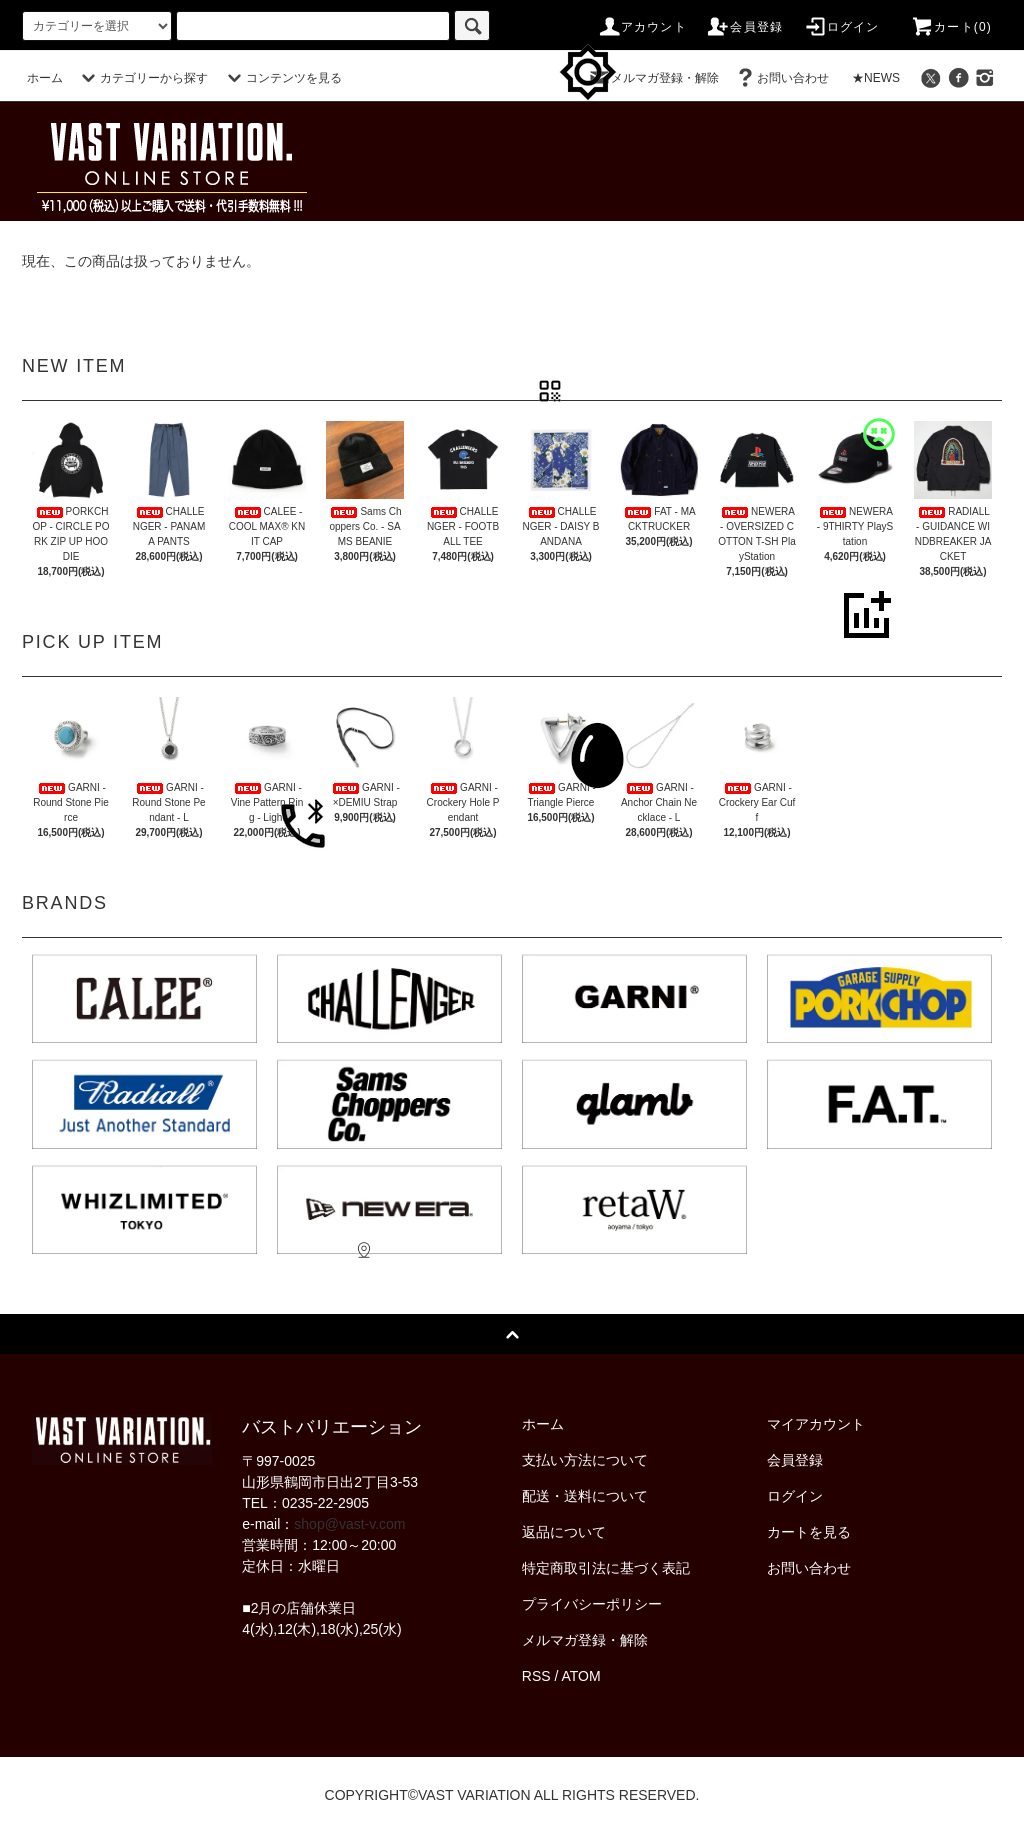 This screenshot has height=1833, width=1024. What do you see at coordinates (550, 391) in the screenshot?
I see `scan or generate a QR code` at bounding box center [550, 391].